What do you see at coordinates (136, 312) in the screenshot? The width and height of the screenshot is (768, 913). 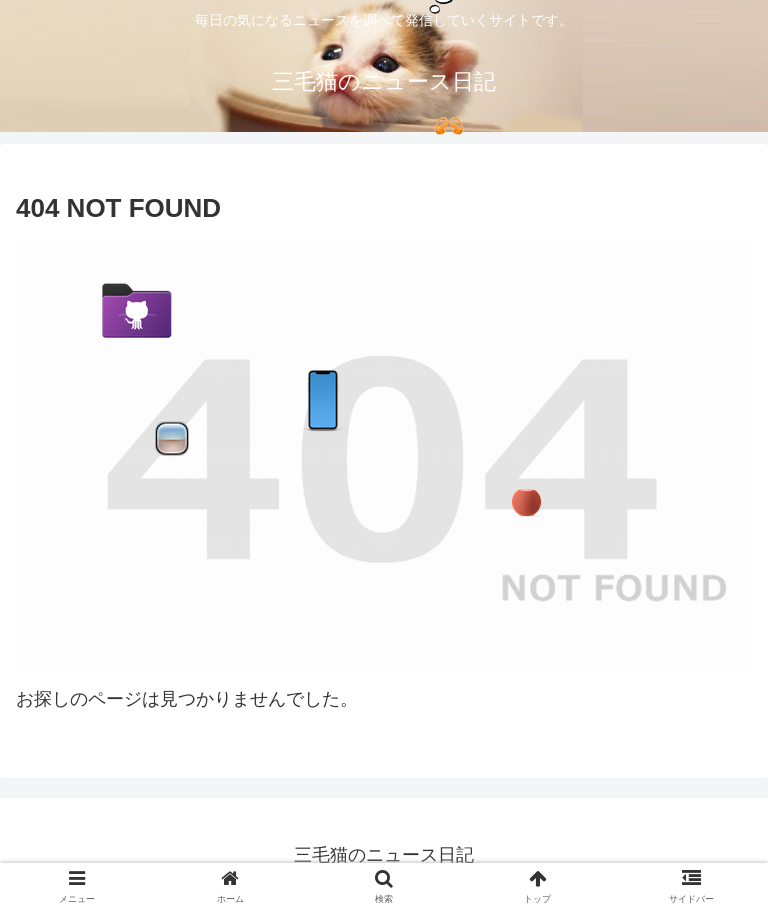 I see `open github repository folder` at bounding box center [136, 312].